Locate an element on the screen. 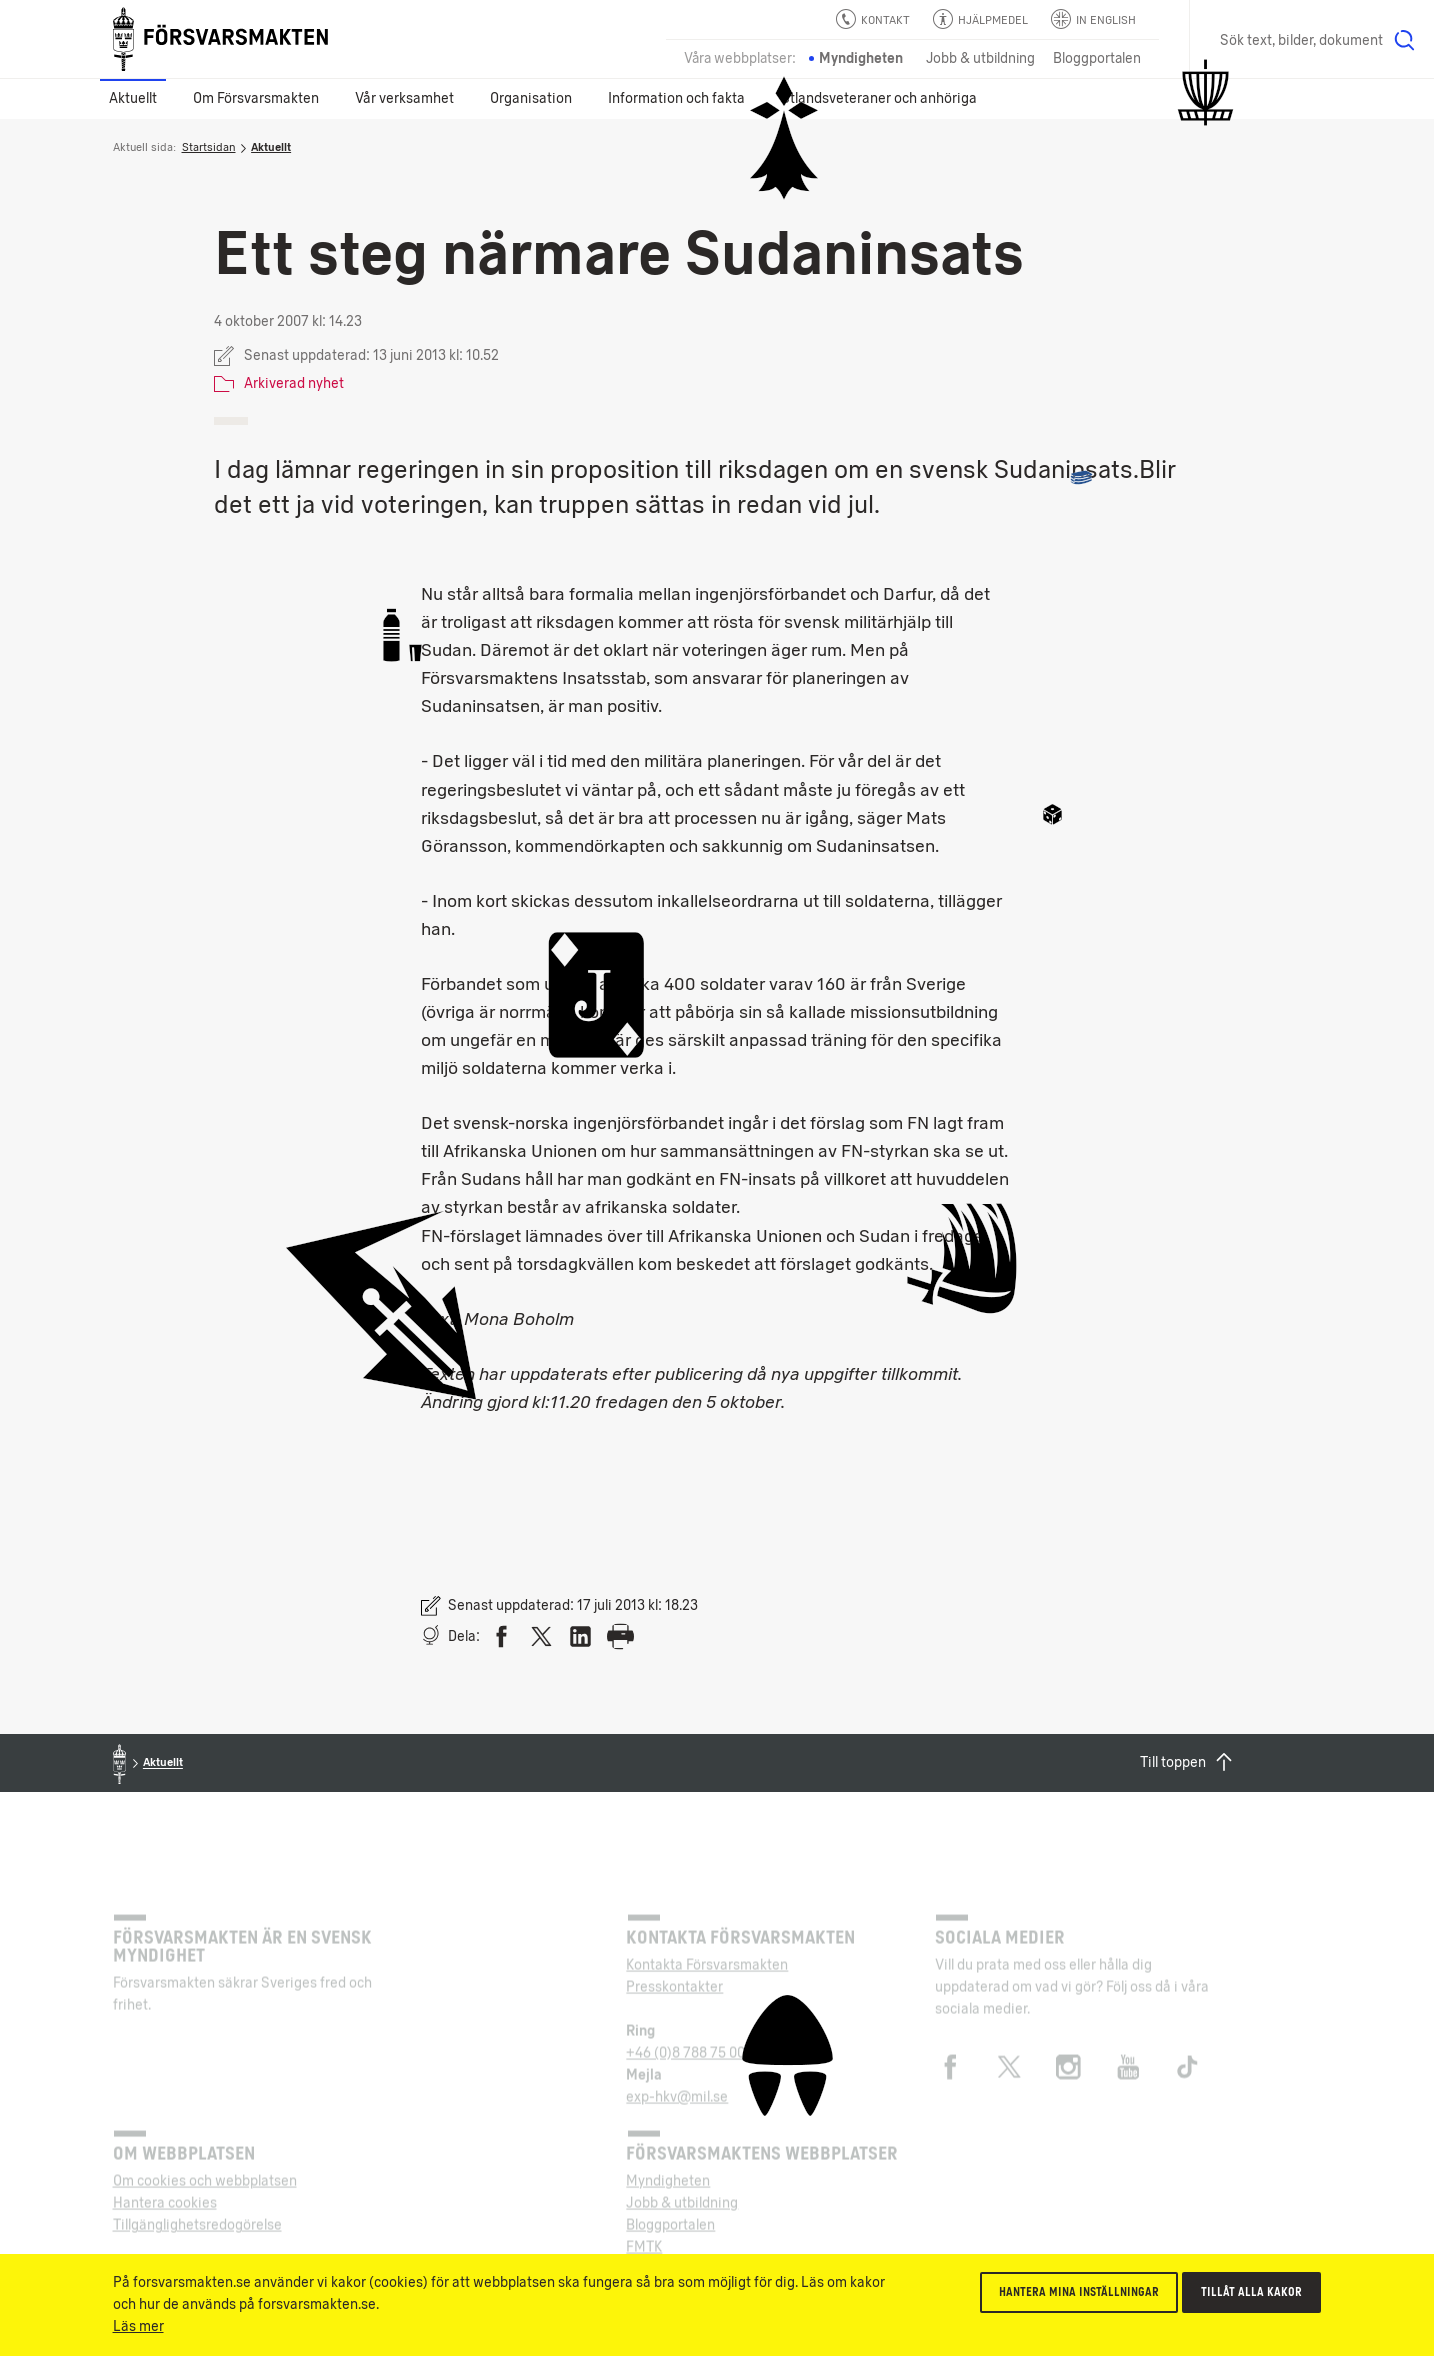  activate jetpack or boost ability is located at coordinates (787, 2055).